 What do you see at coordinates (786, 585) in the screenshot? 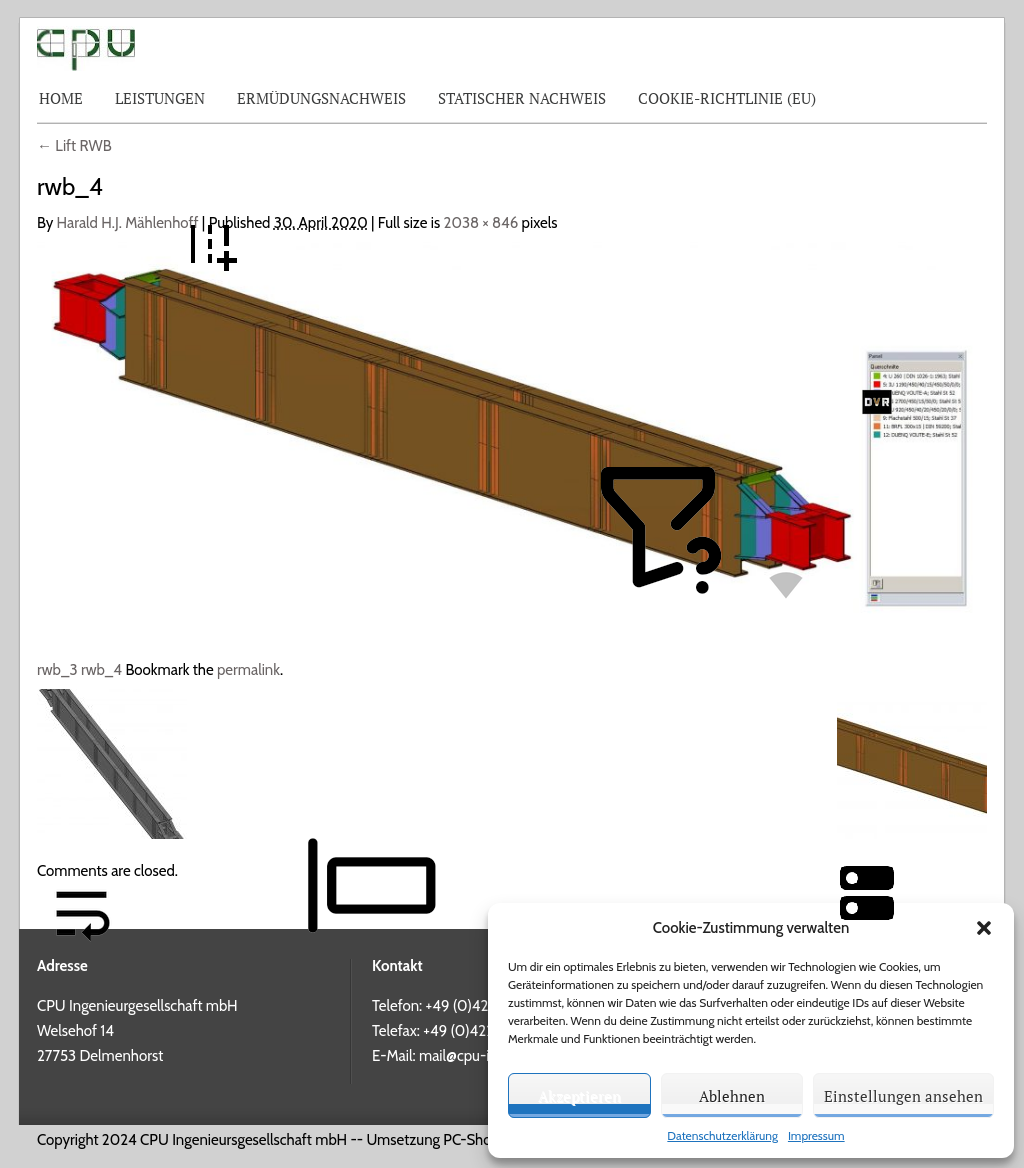
I see `indicates no wifi signal available` at bounding box center [786, 585].